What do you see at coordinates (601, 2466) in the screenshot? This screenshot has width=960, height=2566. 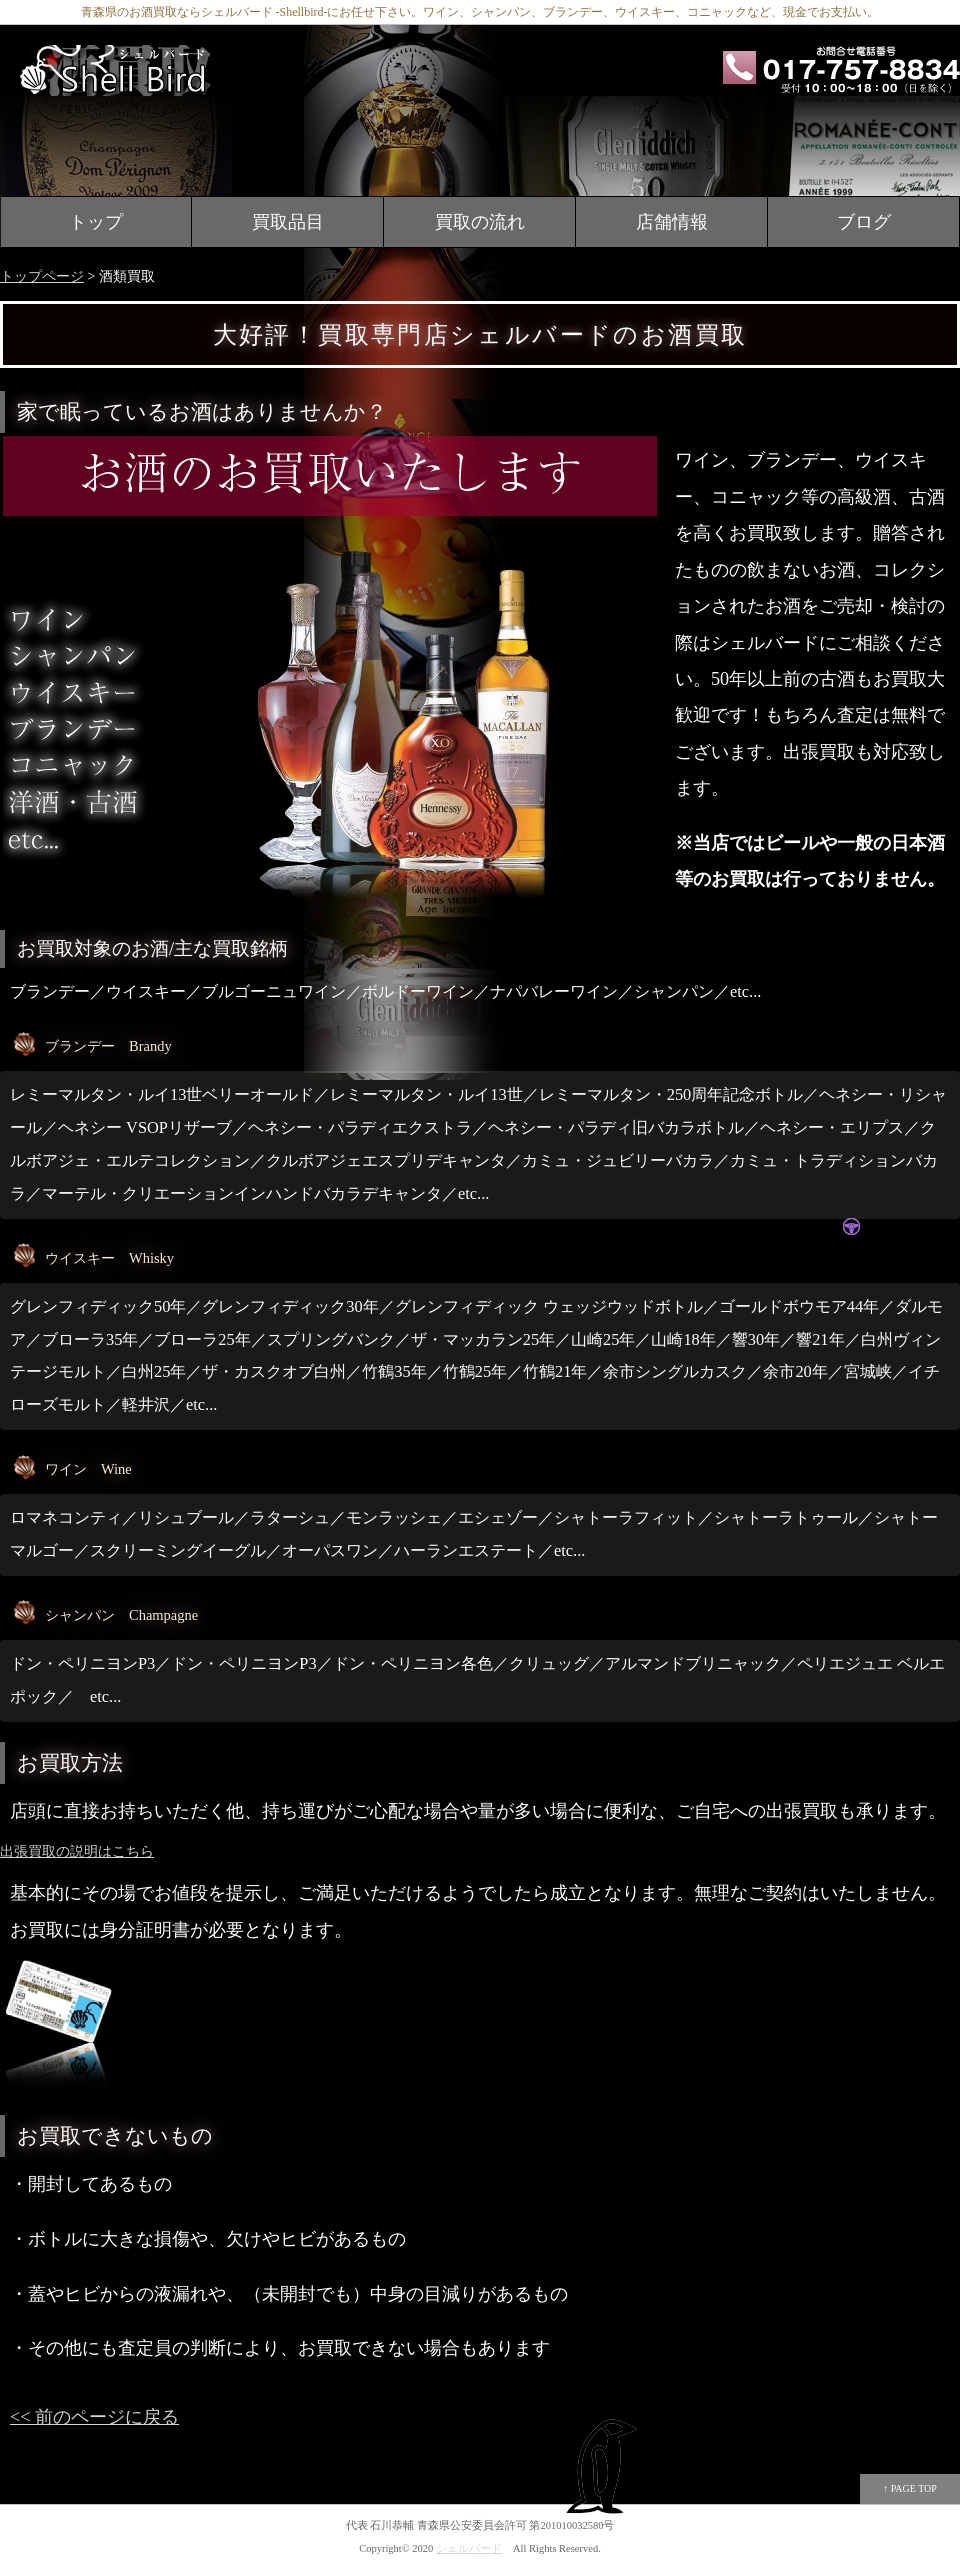 I see `penguin character or mascot icon` at bounding box center [601, 2466].